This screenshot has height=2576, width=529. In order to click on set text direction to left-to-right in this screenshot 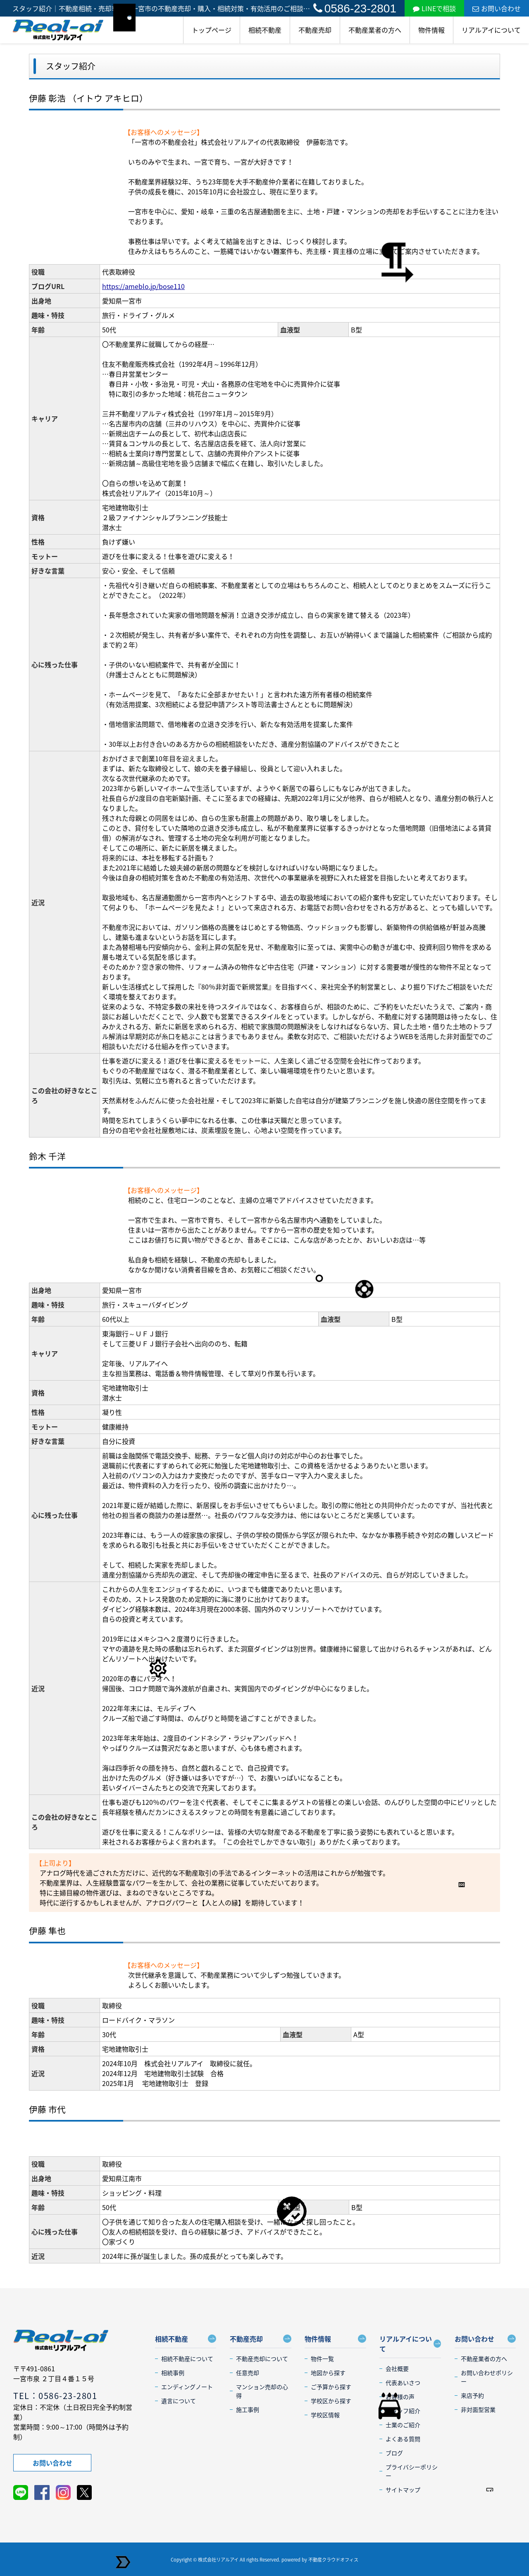, I will do `click(396, 263)`.